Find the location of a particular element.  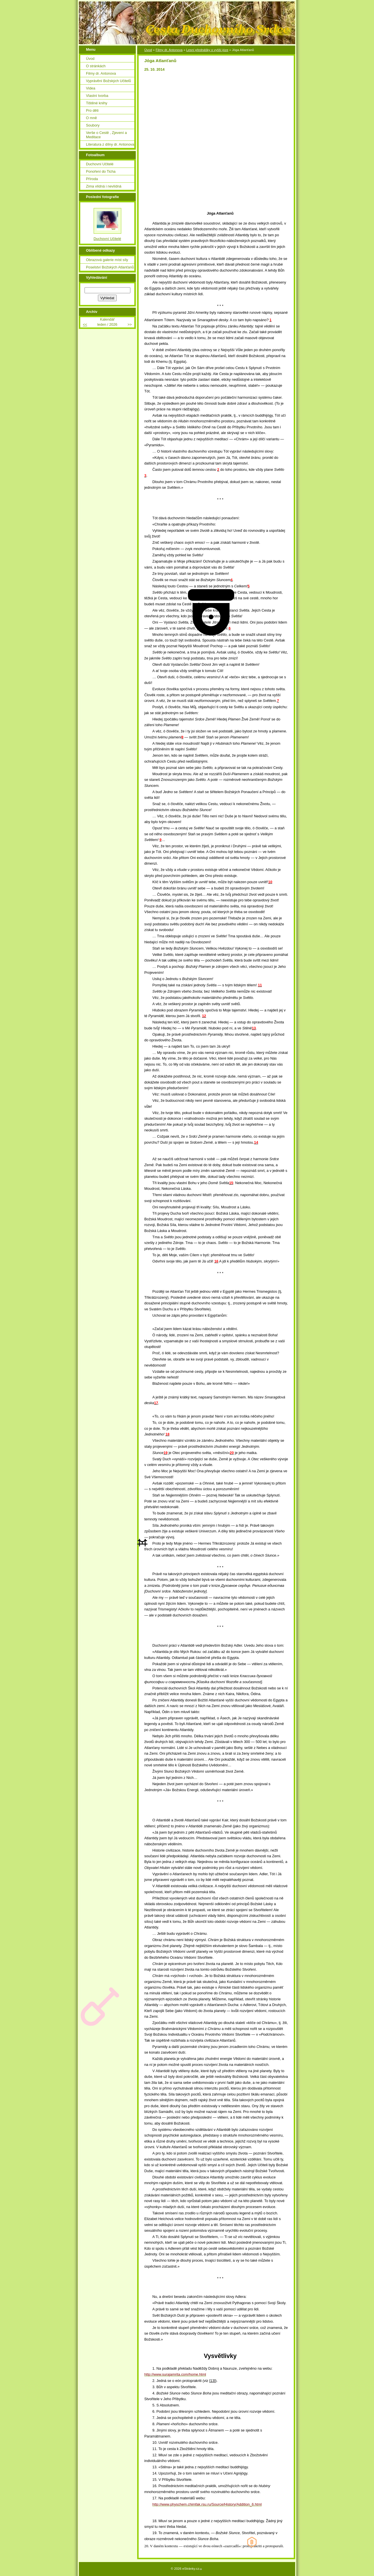

indicates a "B" tier or category designation is located at coordinates (252, 2542).